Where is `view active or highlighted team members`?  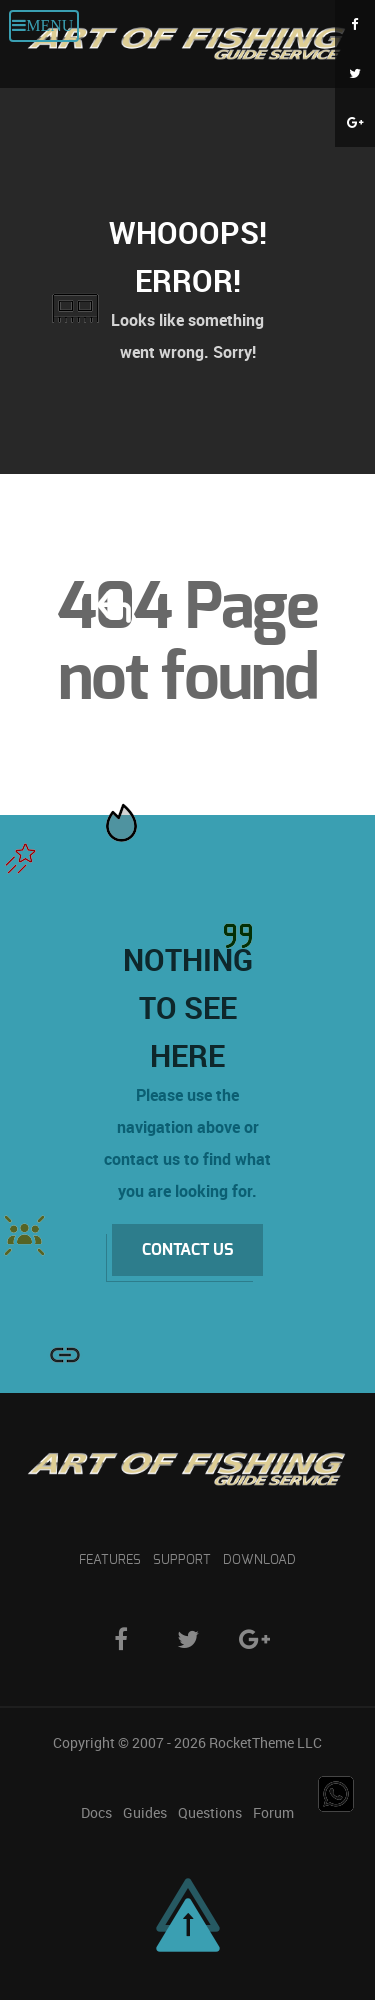
view active or highlighted team members is located at coordinates (24, 1235).